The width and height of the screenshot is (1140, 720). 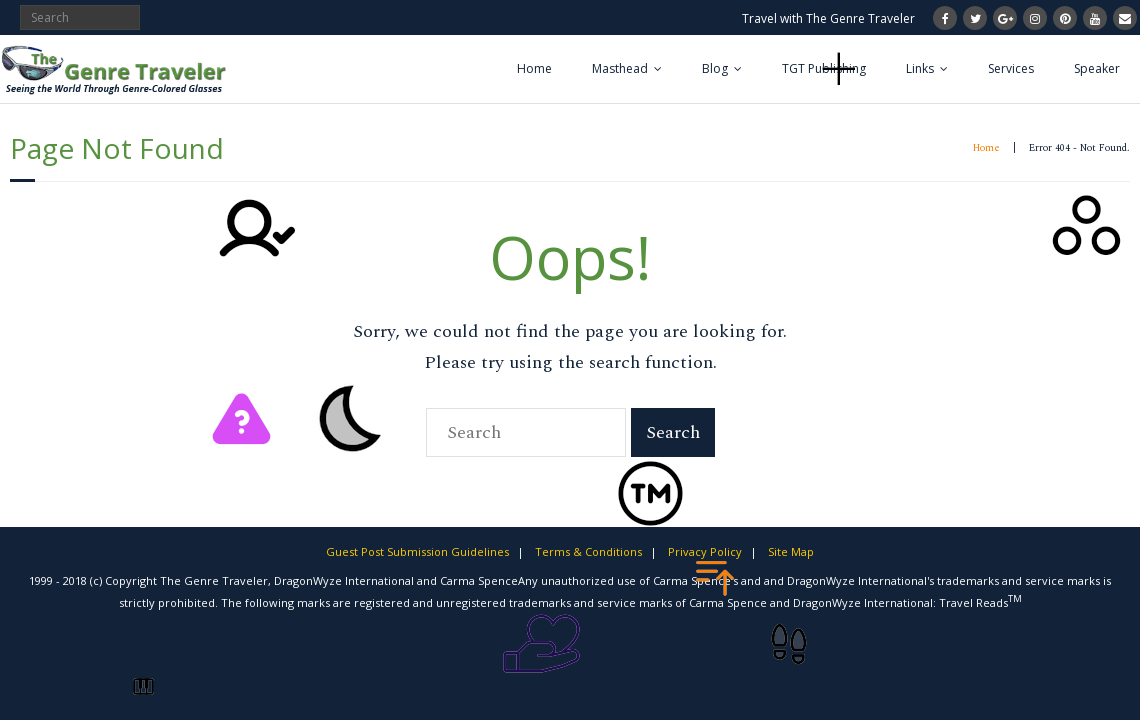 What do you see at coordinates (650, 493) in the screenshot?
I see `indicates trademarked content or brand` at bounding box center [650, 493].